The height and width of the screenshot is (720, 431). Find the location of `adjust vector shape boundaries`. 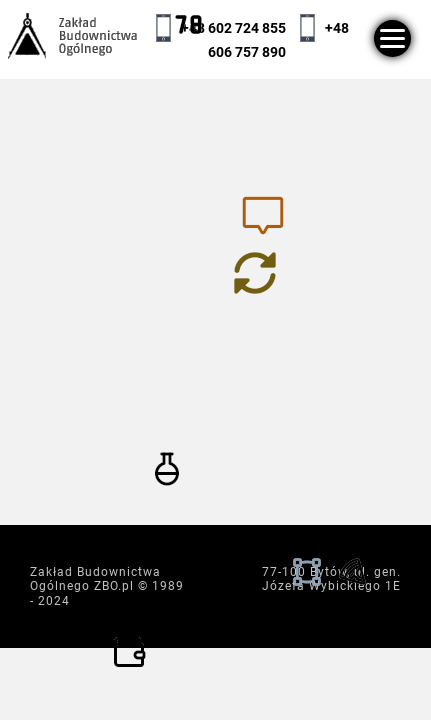

adjust vector shape boundaries is located at coordinates (307, 572).